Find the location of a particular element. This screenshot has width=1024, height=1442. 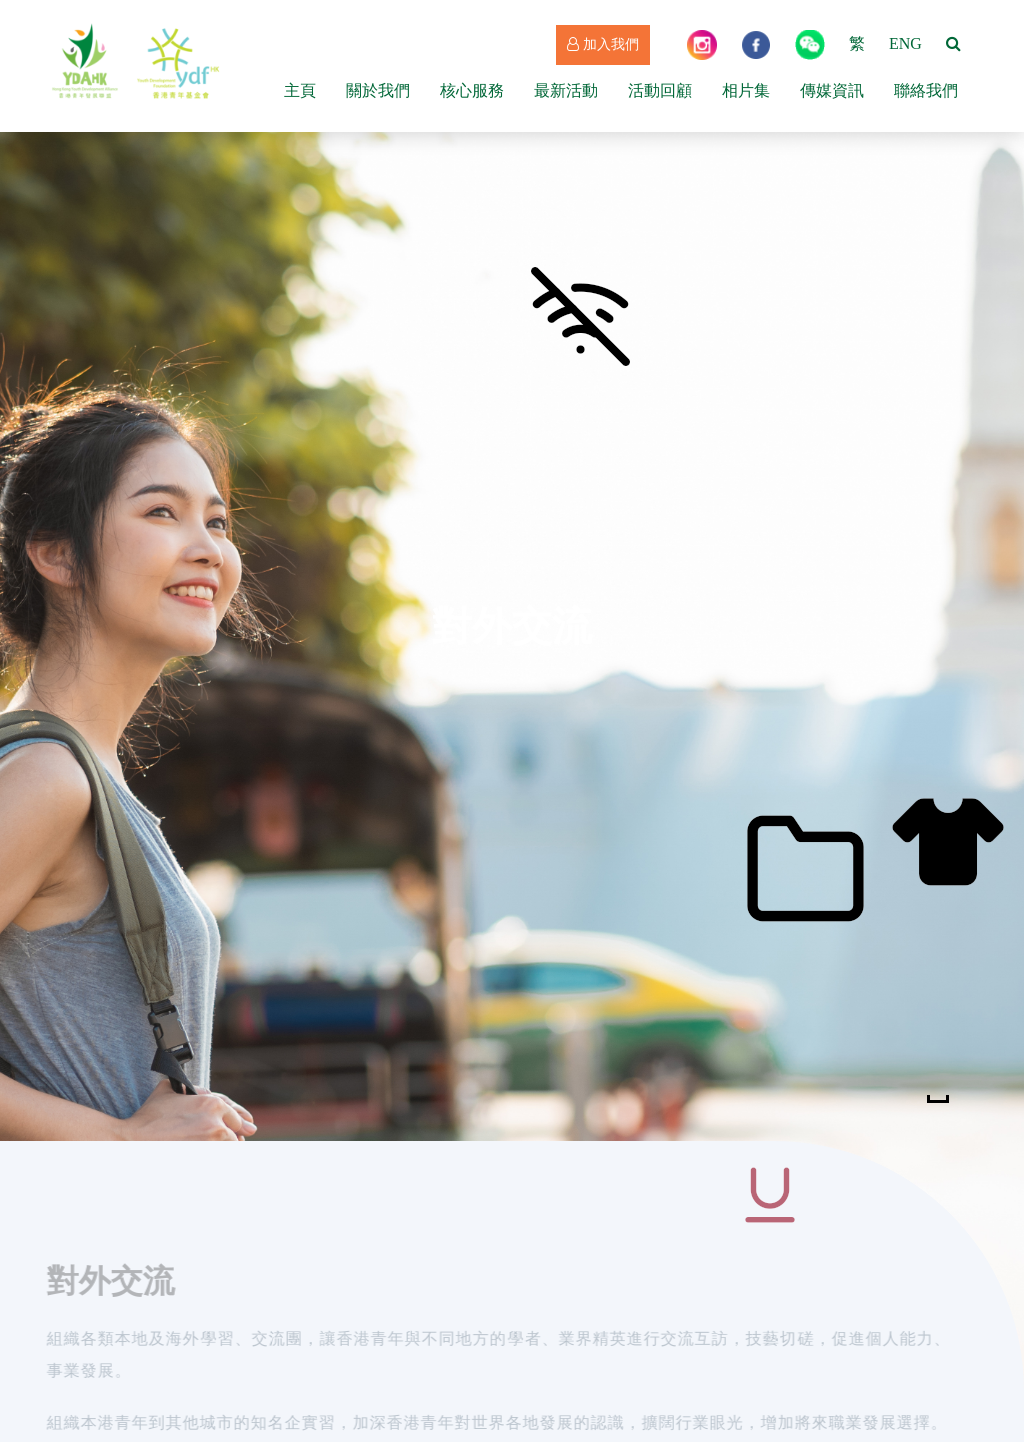

apply underline formatting to selected text is located at coordinates (770, 1195).